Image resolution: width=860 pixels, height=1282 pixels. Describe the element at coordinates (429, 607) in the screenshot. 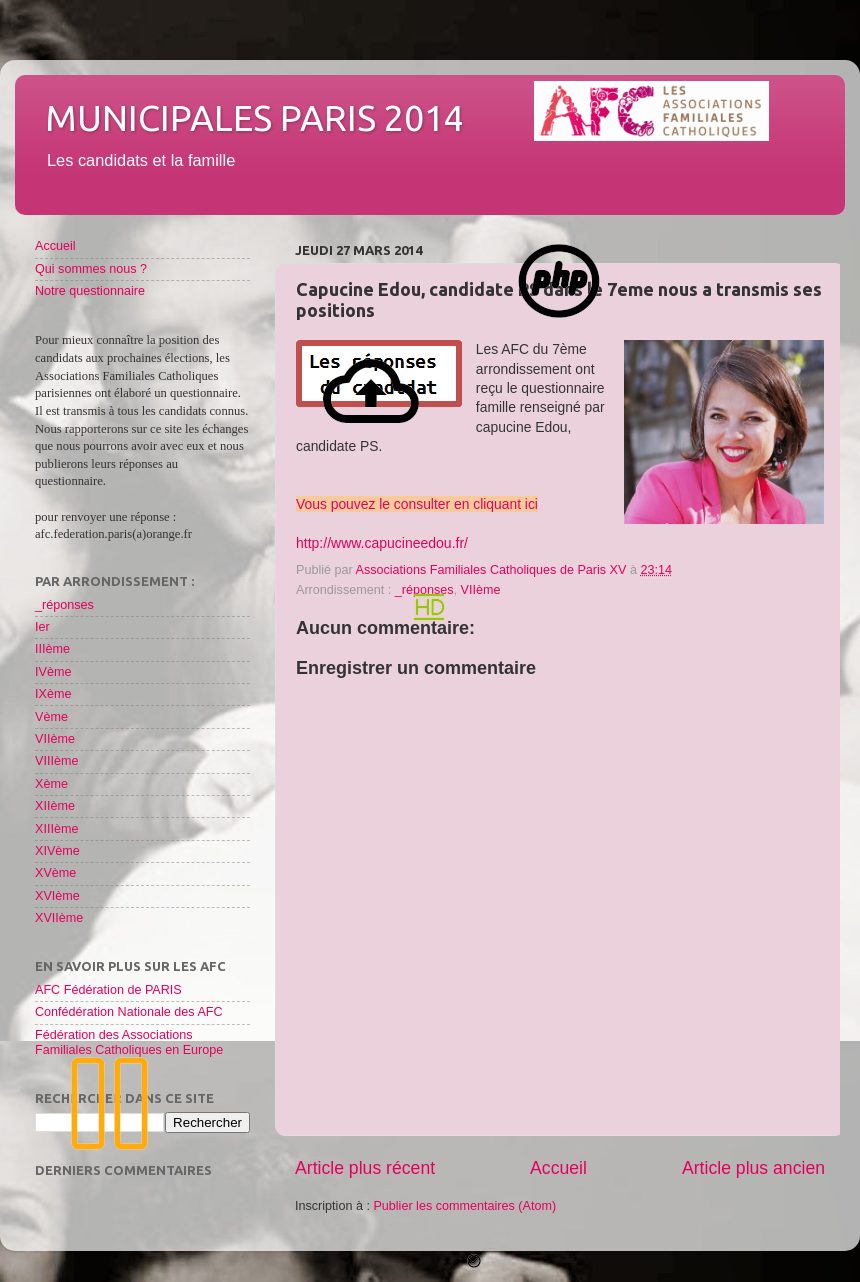

I see `indicates high-definition video quality` at that location.